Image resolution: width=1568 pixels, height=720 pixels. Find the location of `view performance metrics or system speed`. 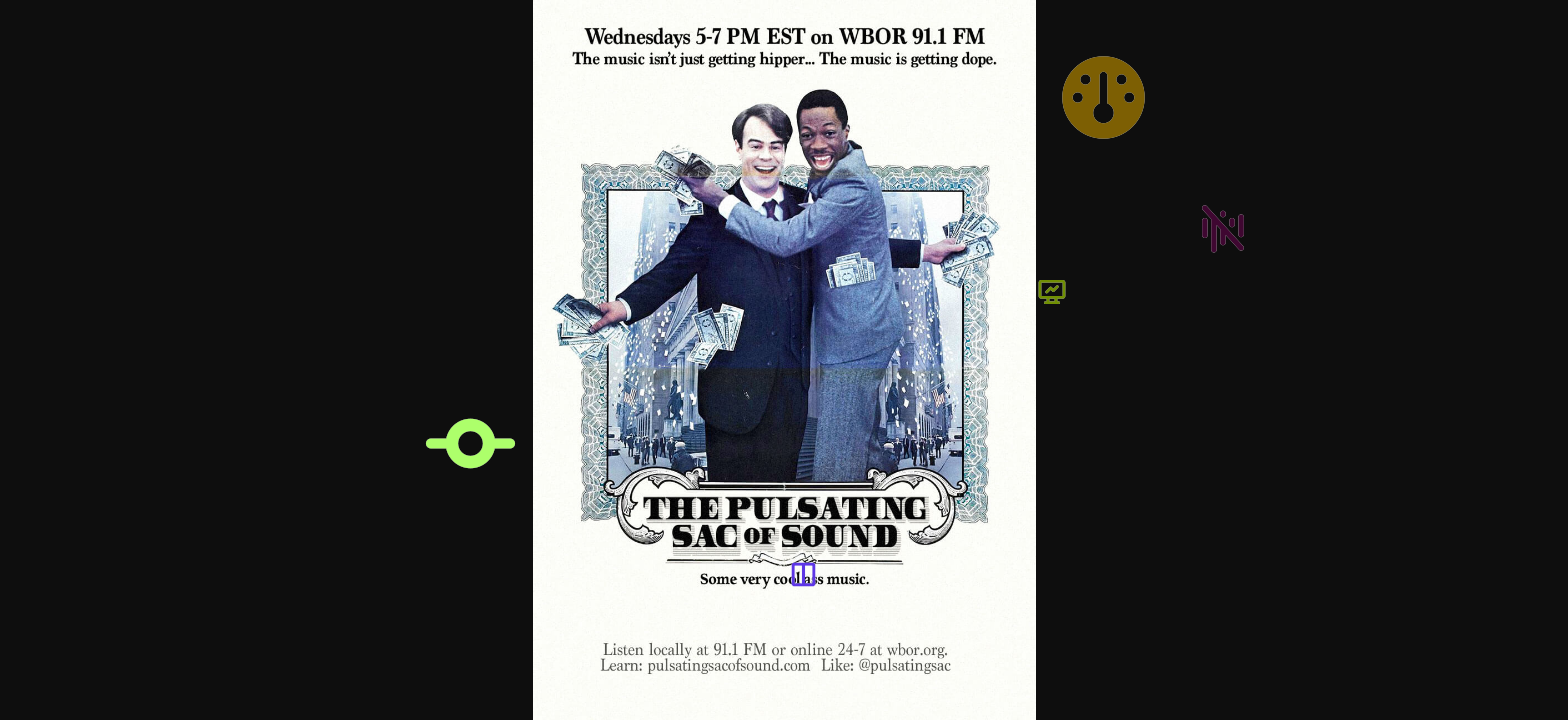

view performance metrics or system speed is located at coordinates (1103, 97).